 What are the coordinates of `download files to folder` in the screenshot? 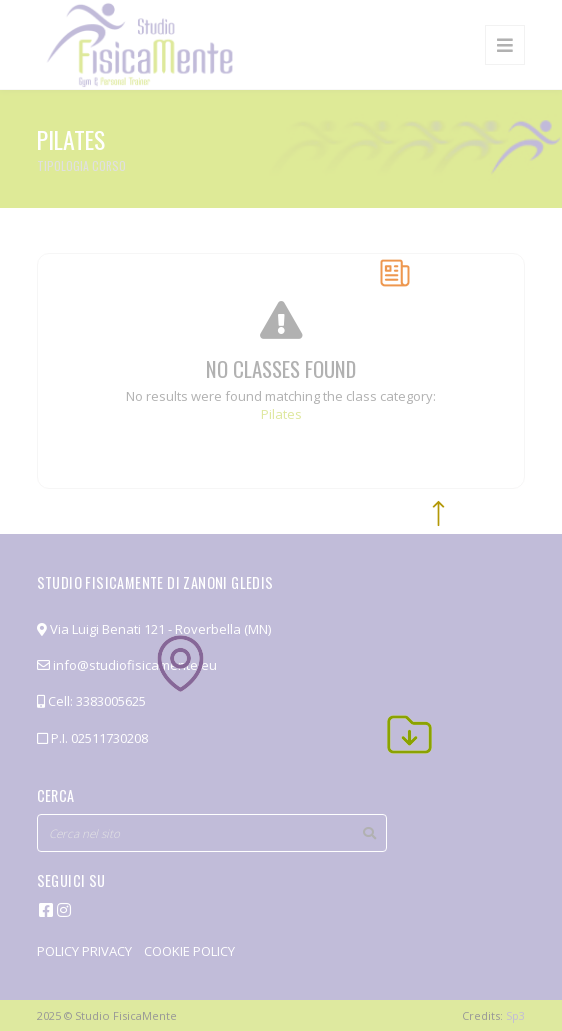 It's located at (409, 734).